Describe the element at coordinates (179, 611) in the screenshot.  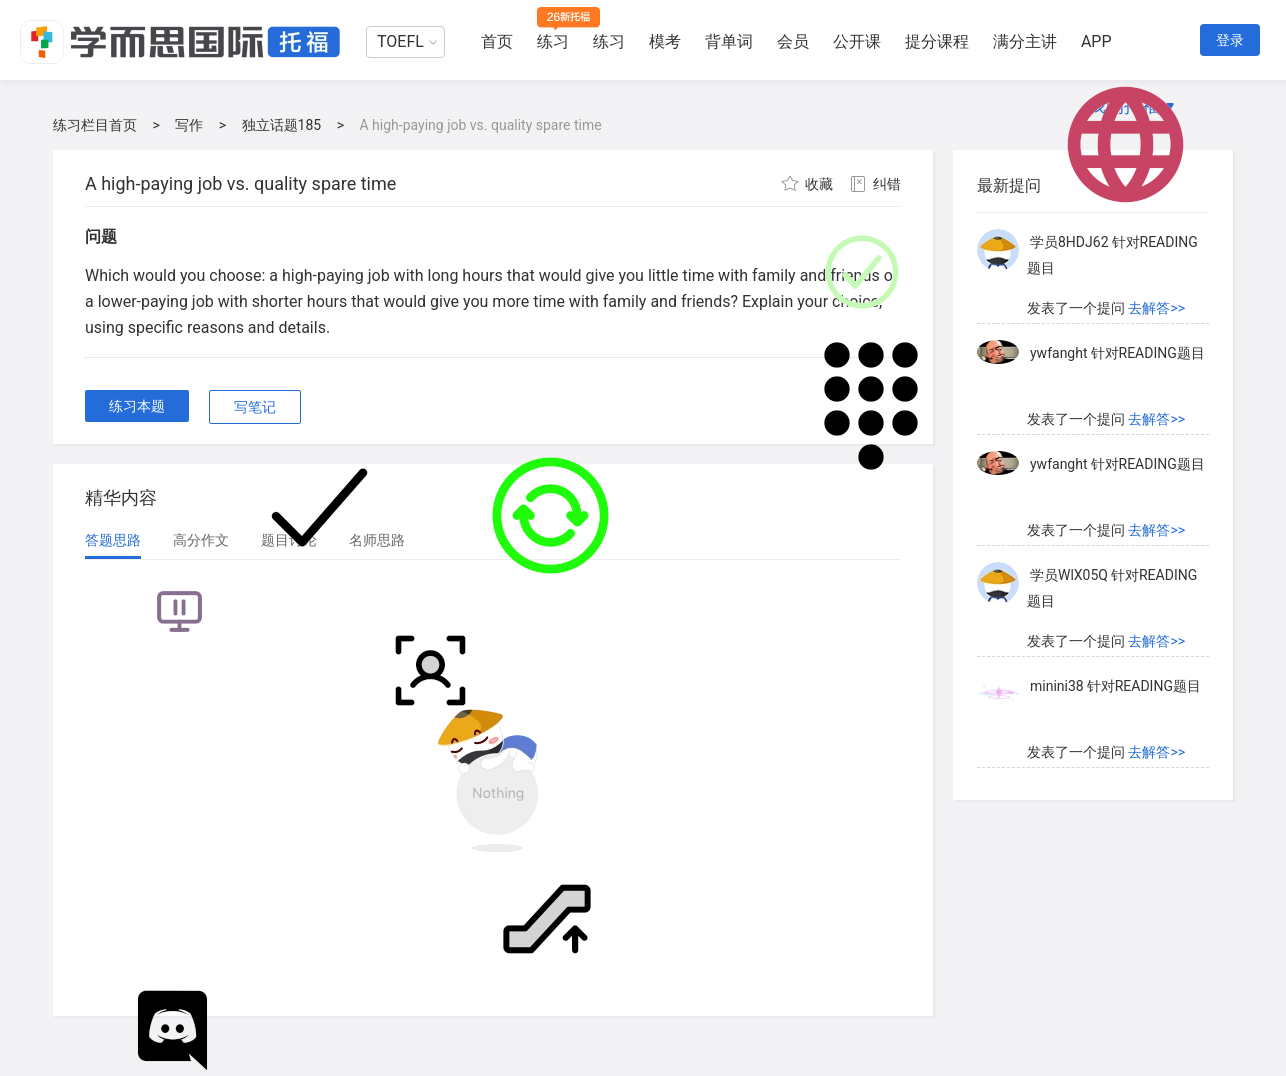
I see `pause media playback on monitor` at that location.